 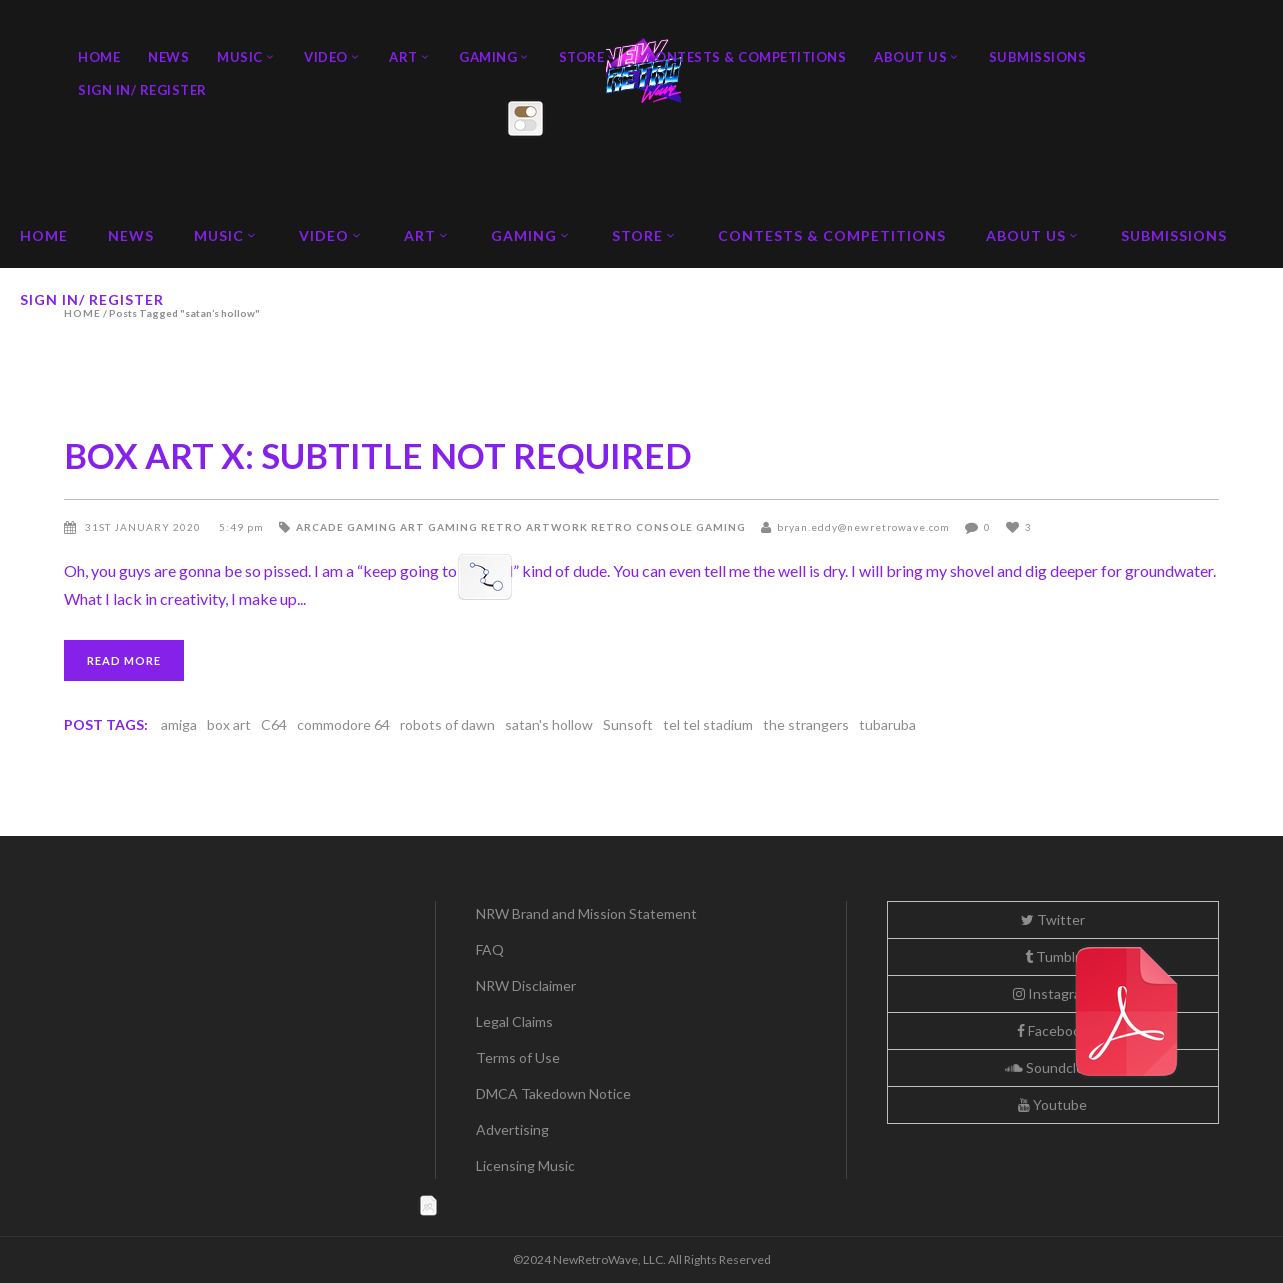 I want to click on open desktop preferences or settings, so click(x=525, y=118).